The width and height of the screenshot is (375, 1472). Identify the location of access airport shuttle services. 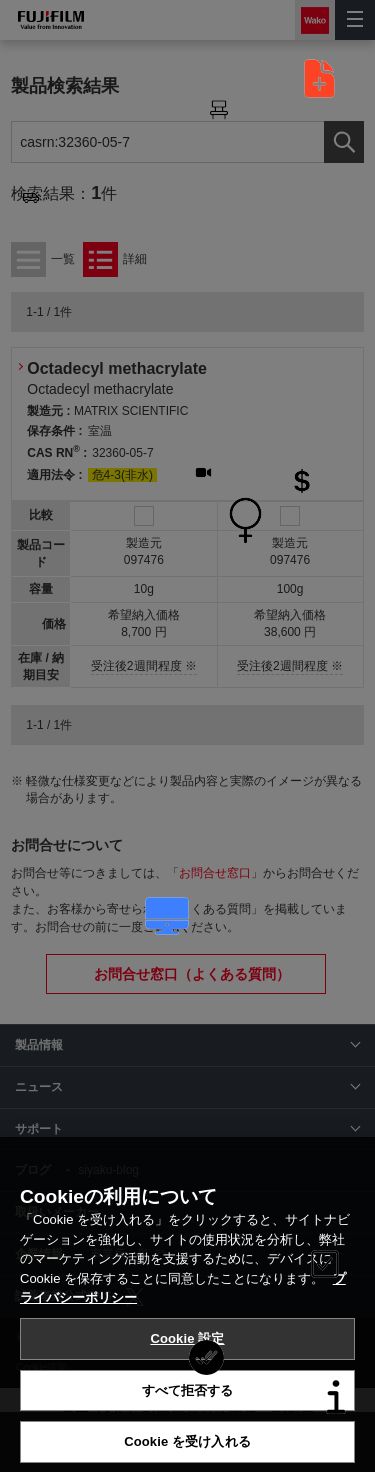
(31, 198).